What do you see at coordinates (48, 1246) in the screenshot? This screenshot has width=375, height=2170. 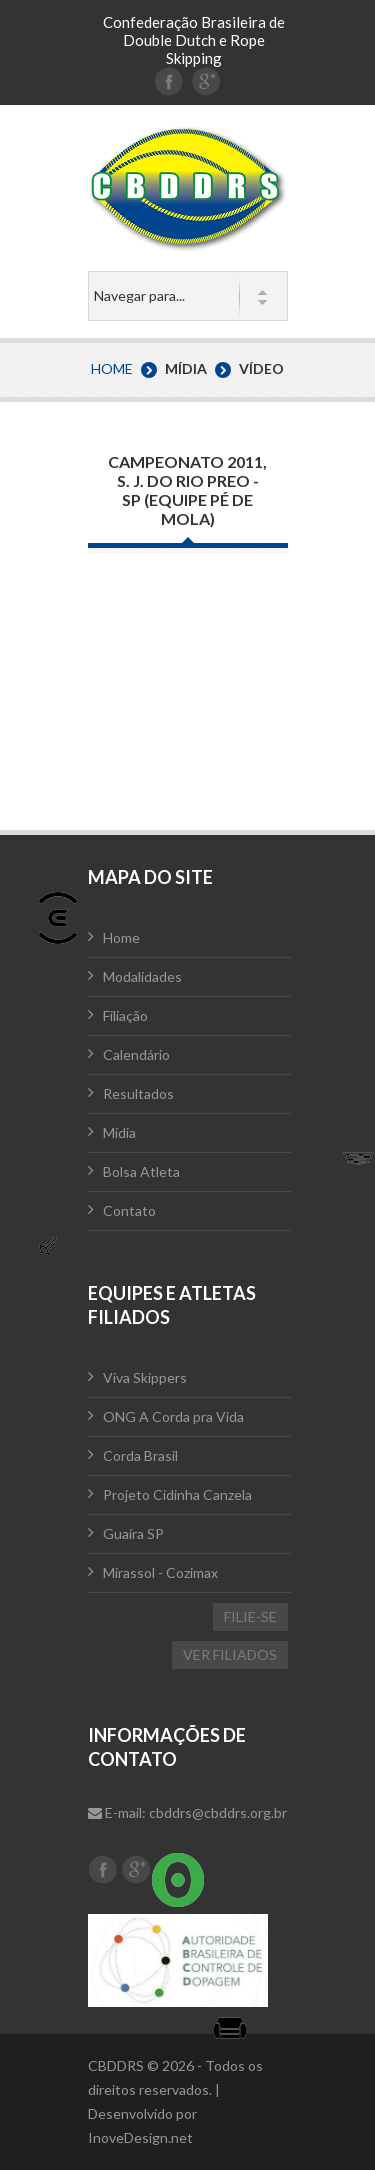 I see `iced framework logo` at bounding box center [48, 1246].